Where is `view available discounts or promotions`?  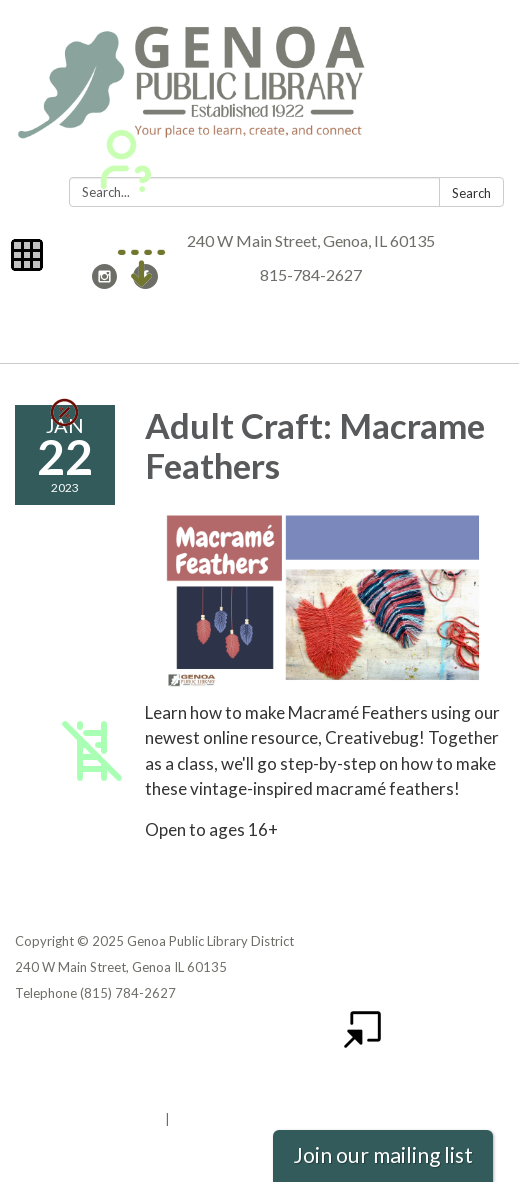 view available discounts or promotions is located at coordinates (64, 412).